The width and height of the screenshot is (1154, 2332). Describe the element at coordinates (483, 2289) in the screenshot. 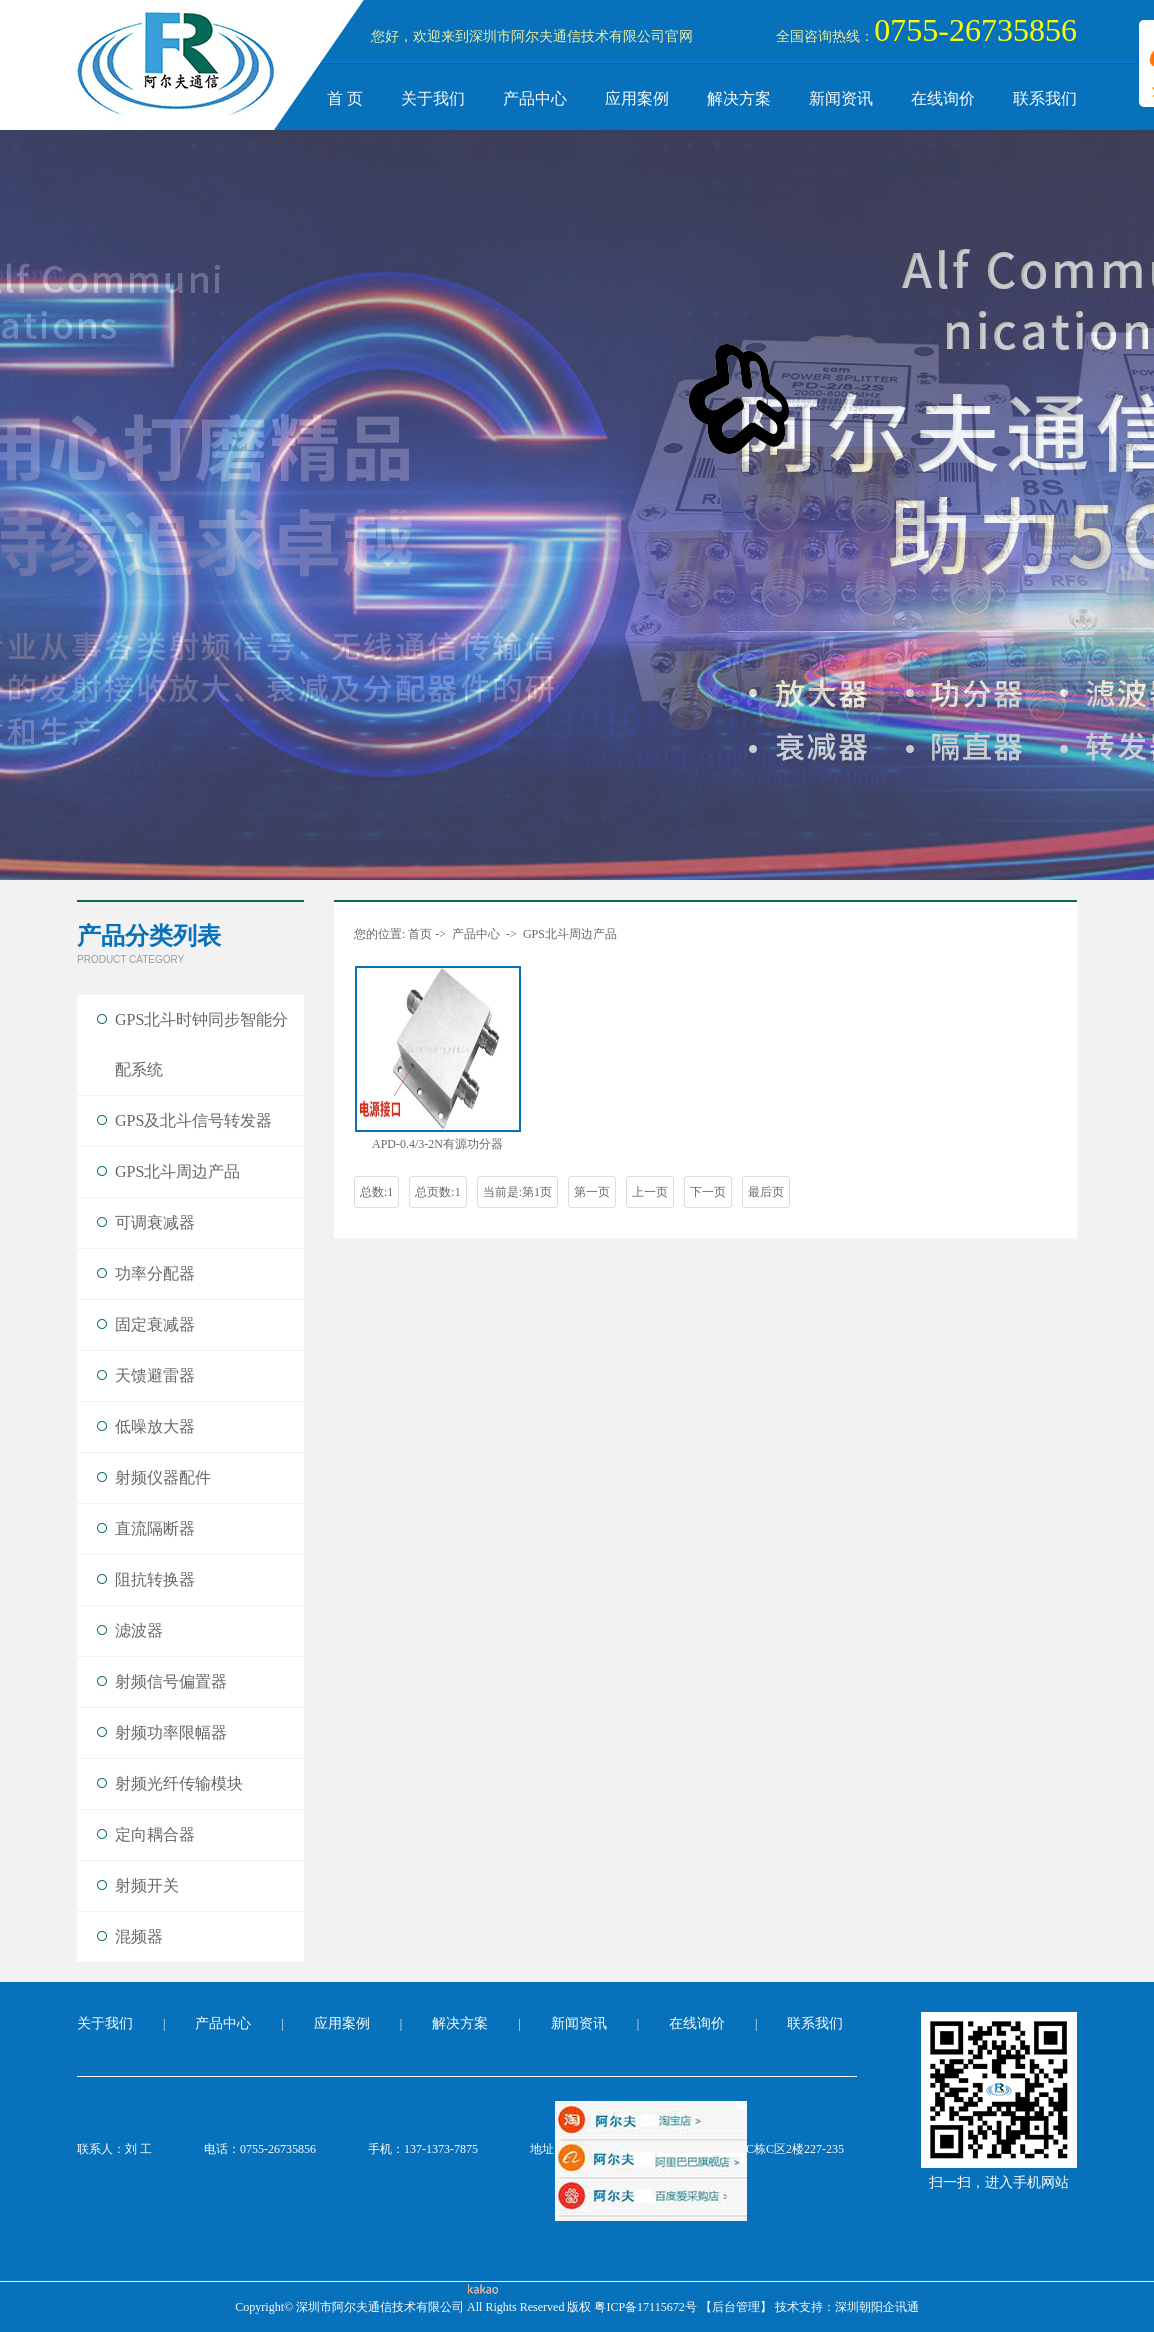

I see `open Kakao messaging app` at that location.